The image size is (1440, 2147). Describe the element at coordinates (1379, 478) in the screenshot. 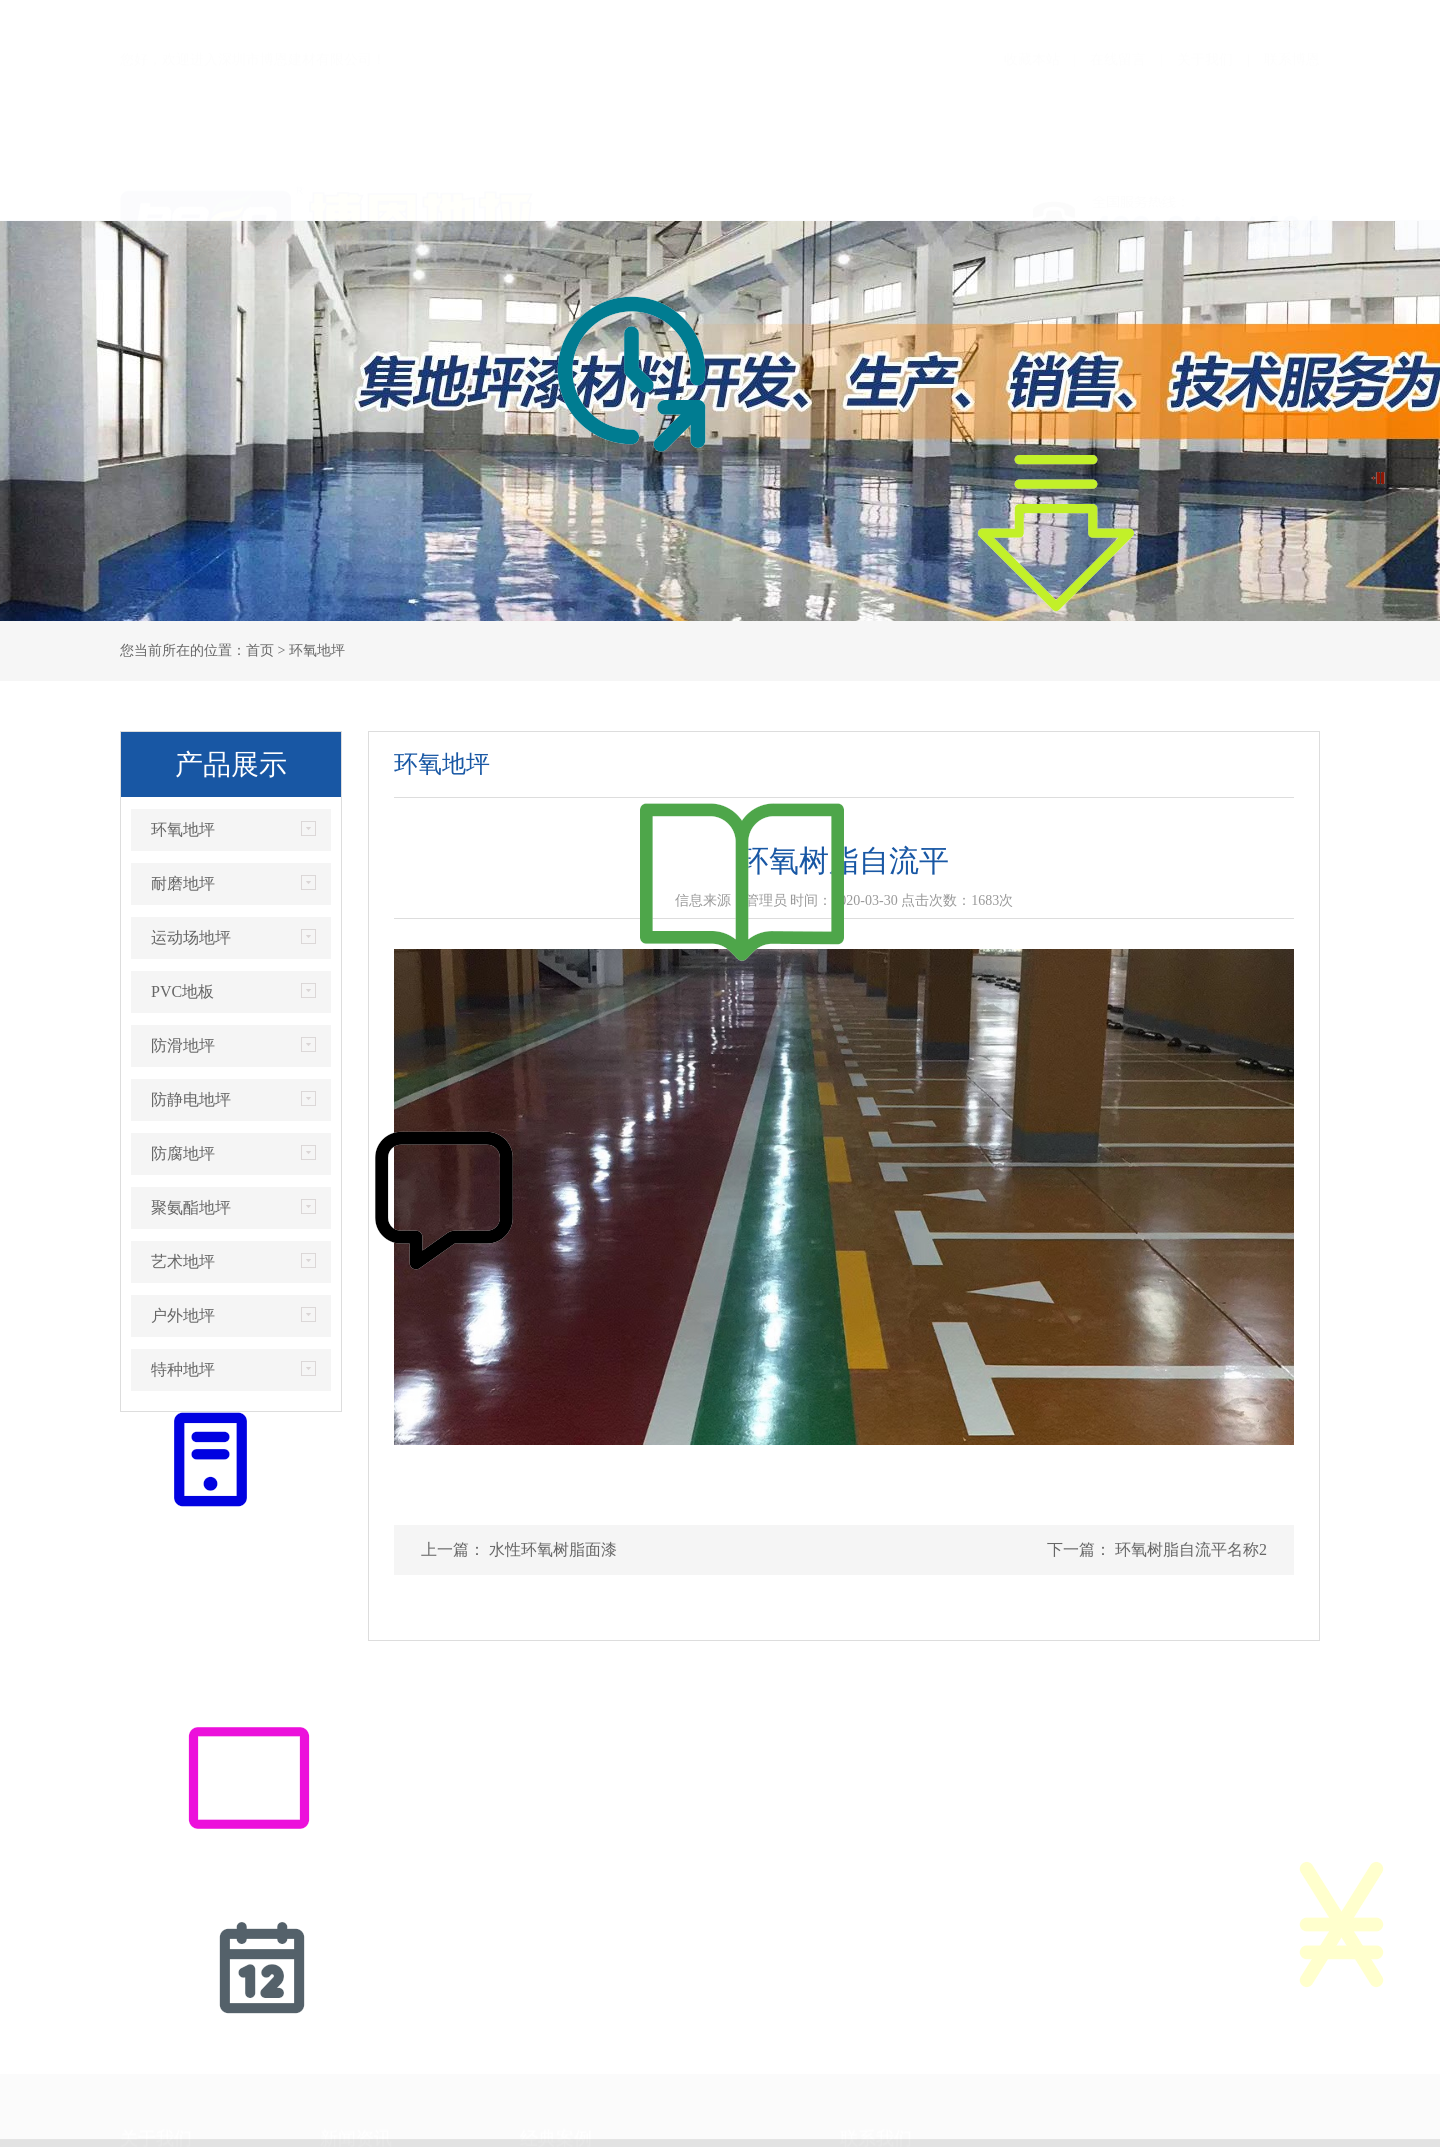

I see `add a new column to the left` at that location.